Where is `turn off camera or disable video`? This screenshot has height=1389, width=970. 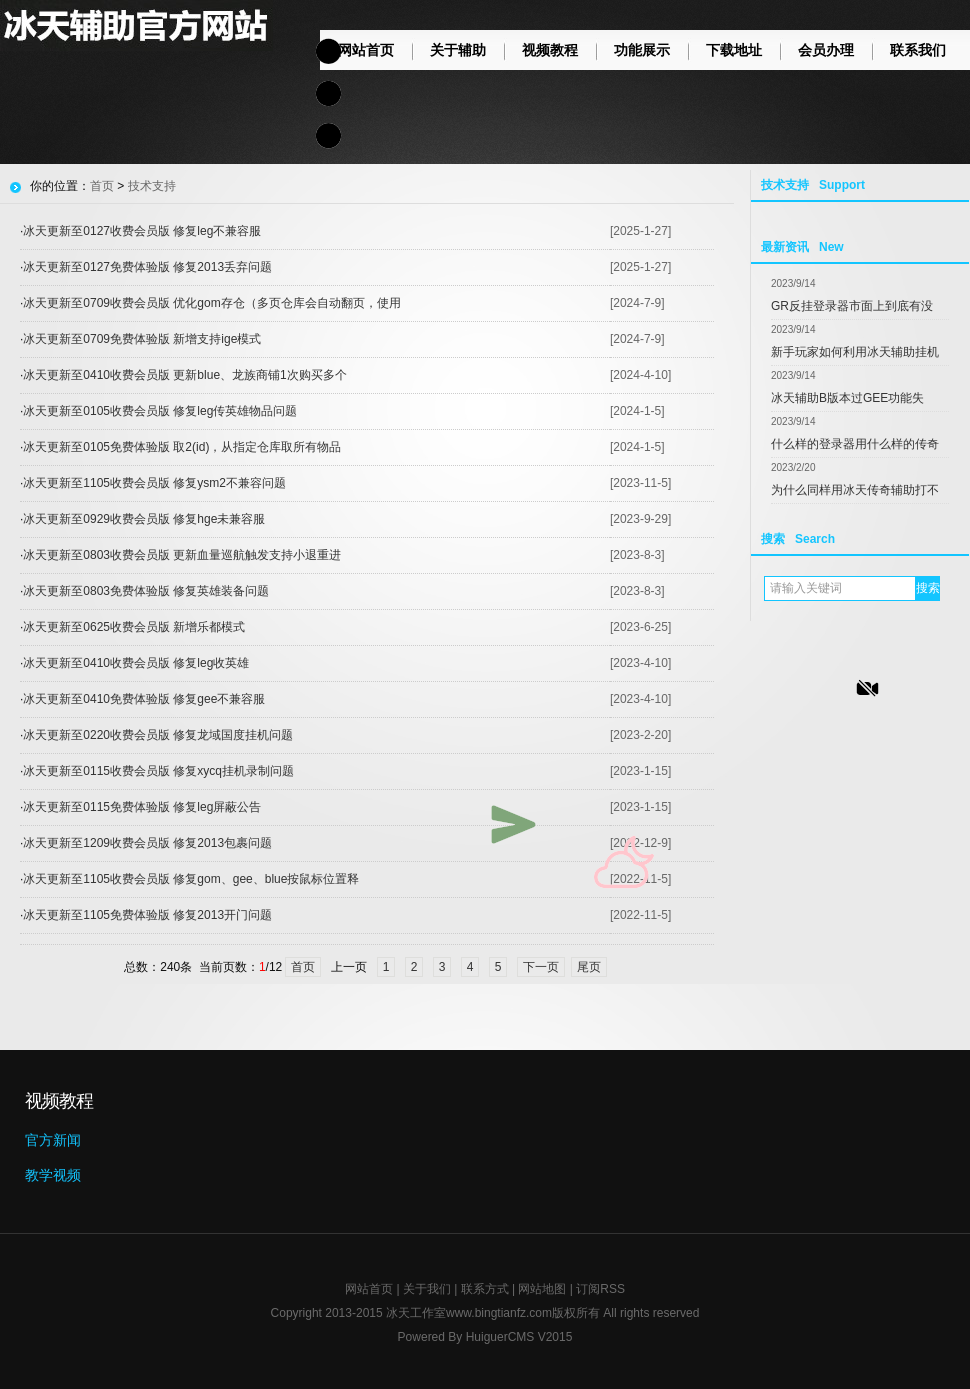 turn off camera or disable video is located at coordinates (867, 688).